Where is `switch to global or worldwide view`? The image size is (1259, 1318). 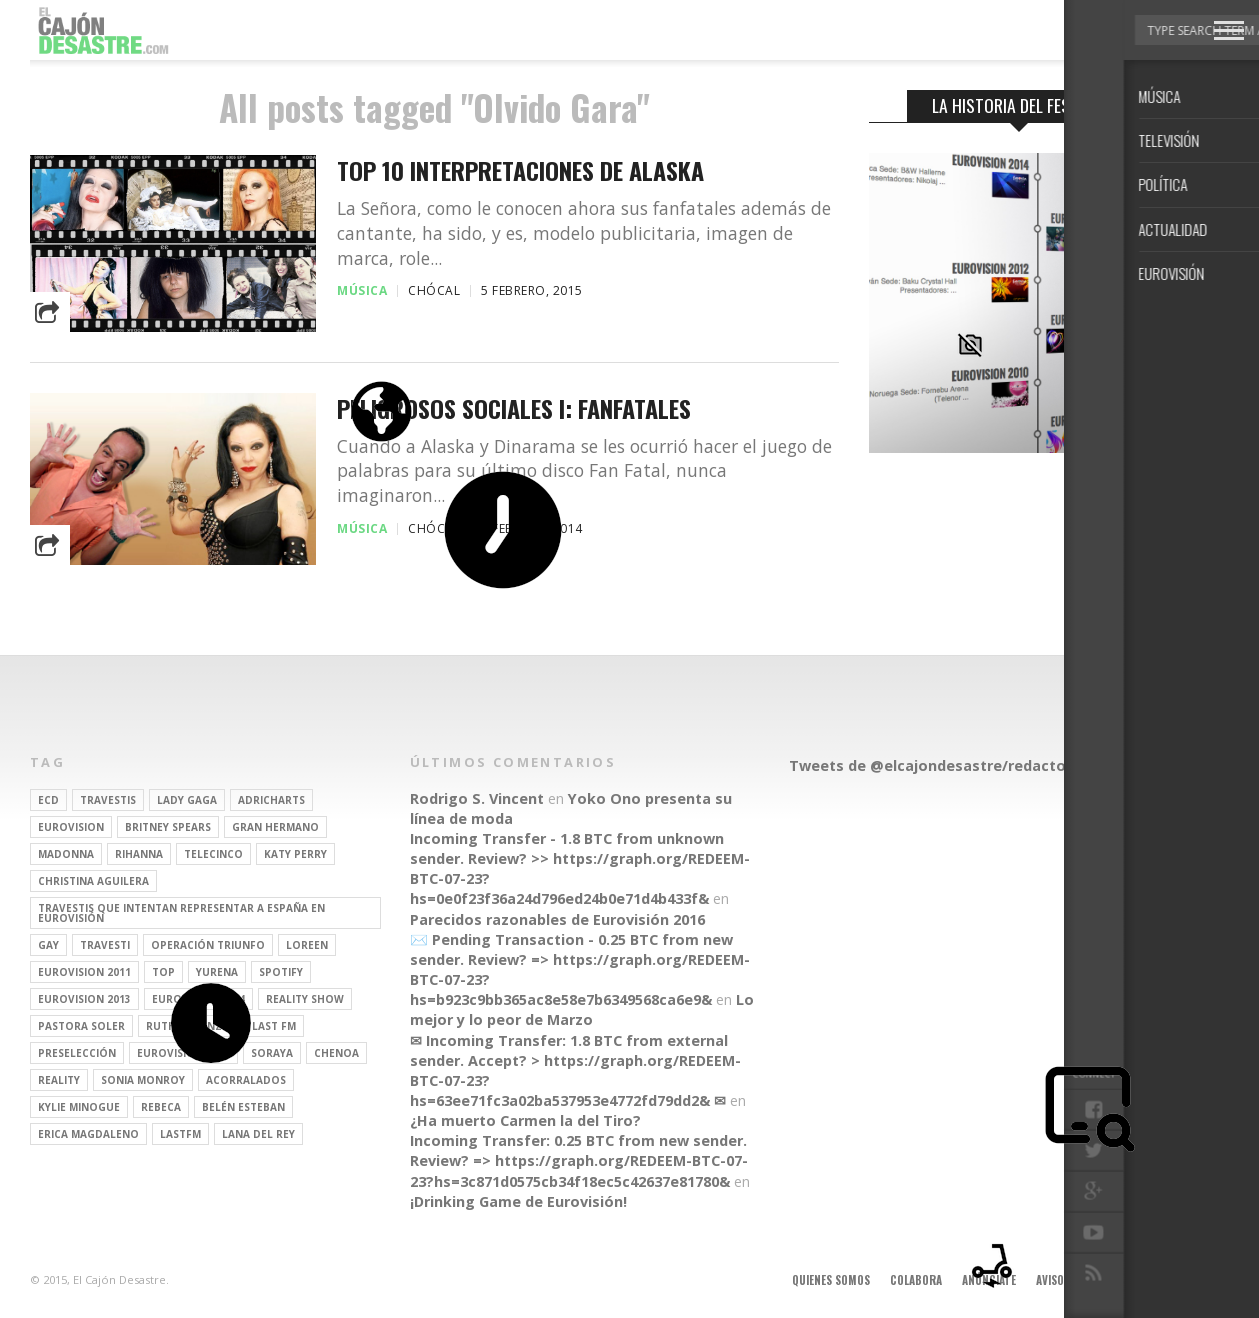 switch to global or worldwide view is located at coordinates (381, 411).